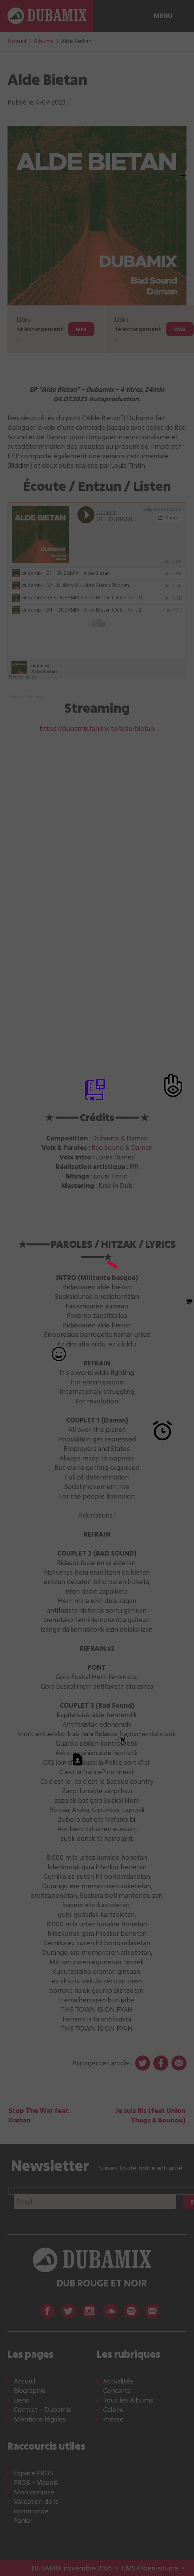 The width and height of the screenshot is (194, 2576). Describe the element at coordinates (173, 1085) in the screenshot. I see `enable palm recognition or hand-based biometric authentication` at that location.